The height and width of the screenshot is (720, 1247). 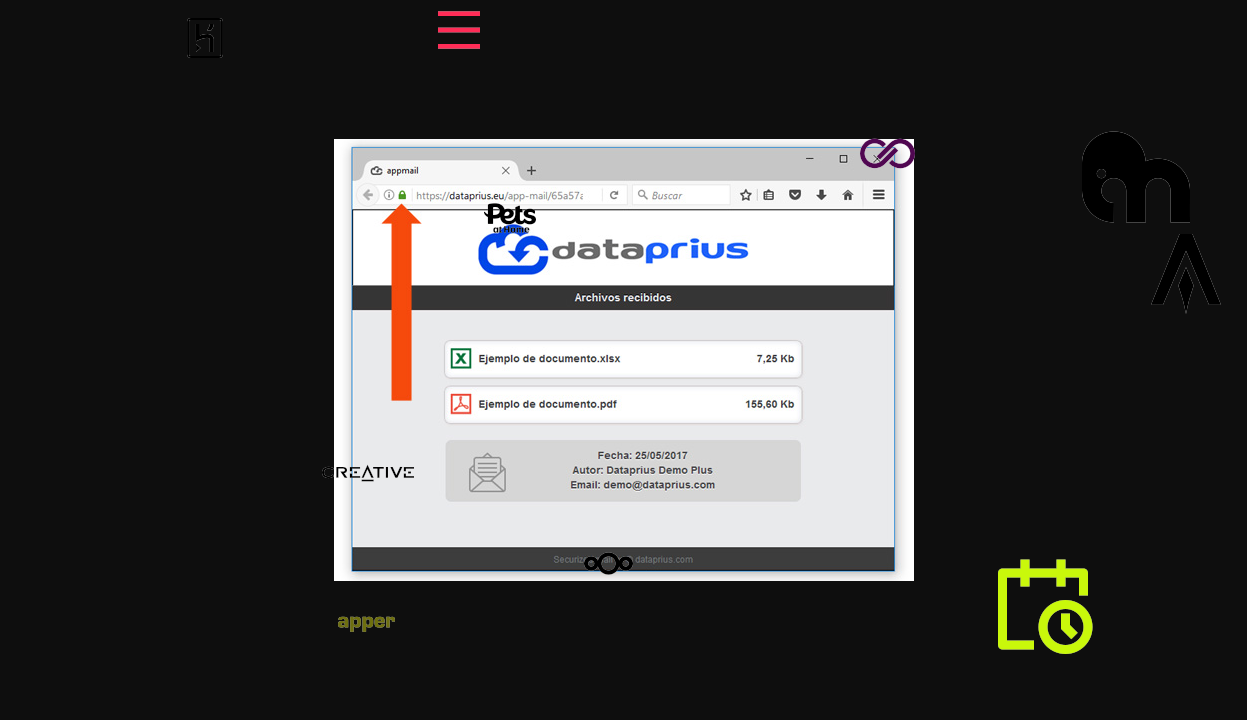 I want to click on migadu email hosting service logo, so click(x=1136, y=177).